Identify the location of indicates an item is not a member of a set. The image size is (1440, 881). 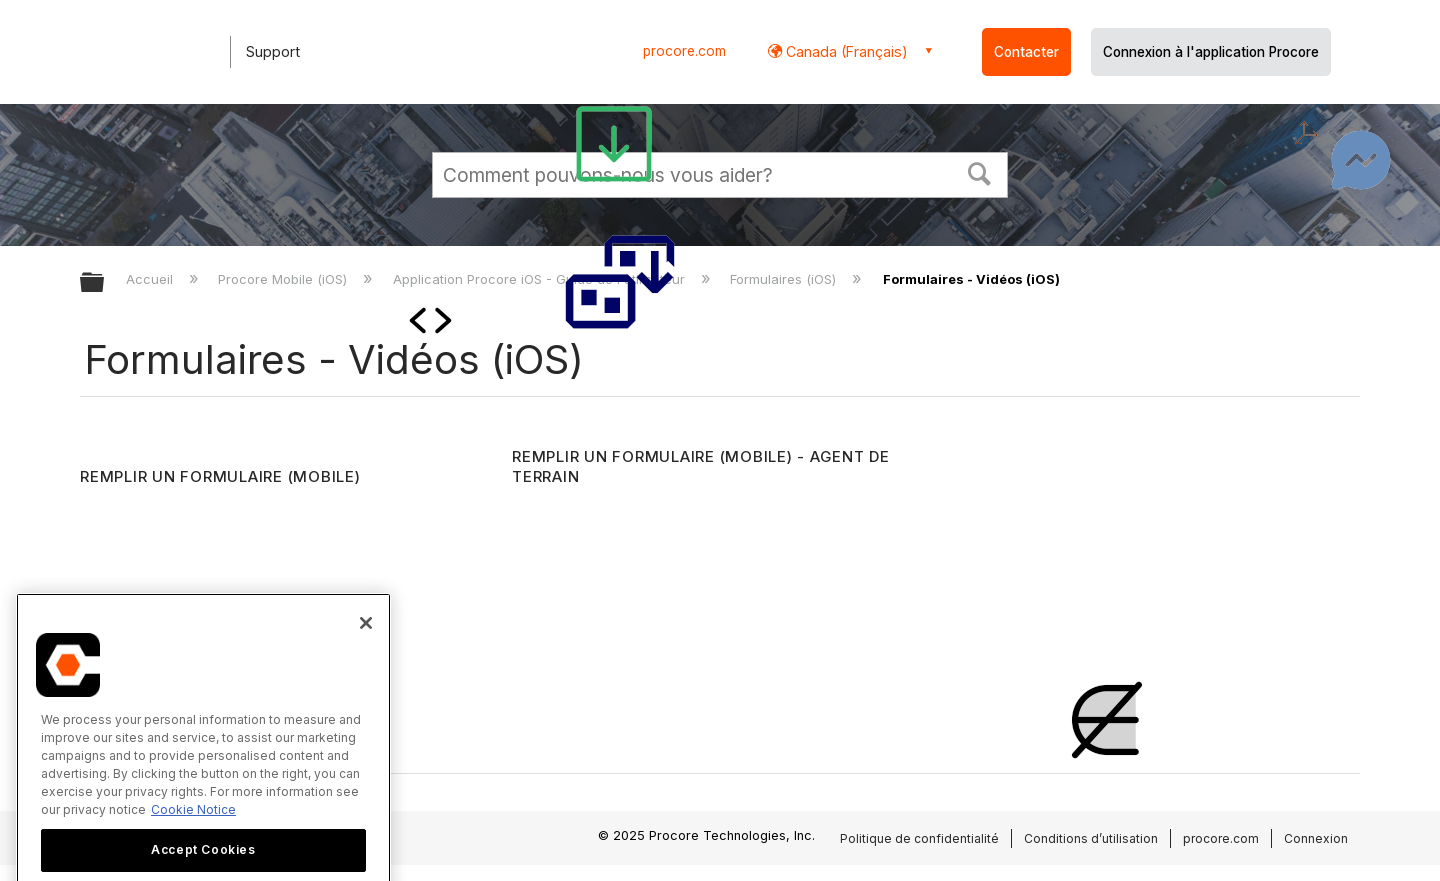
(1107, 720).